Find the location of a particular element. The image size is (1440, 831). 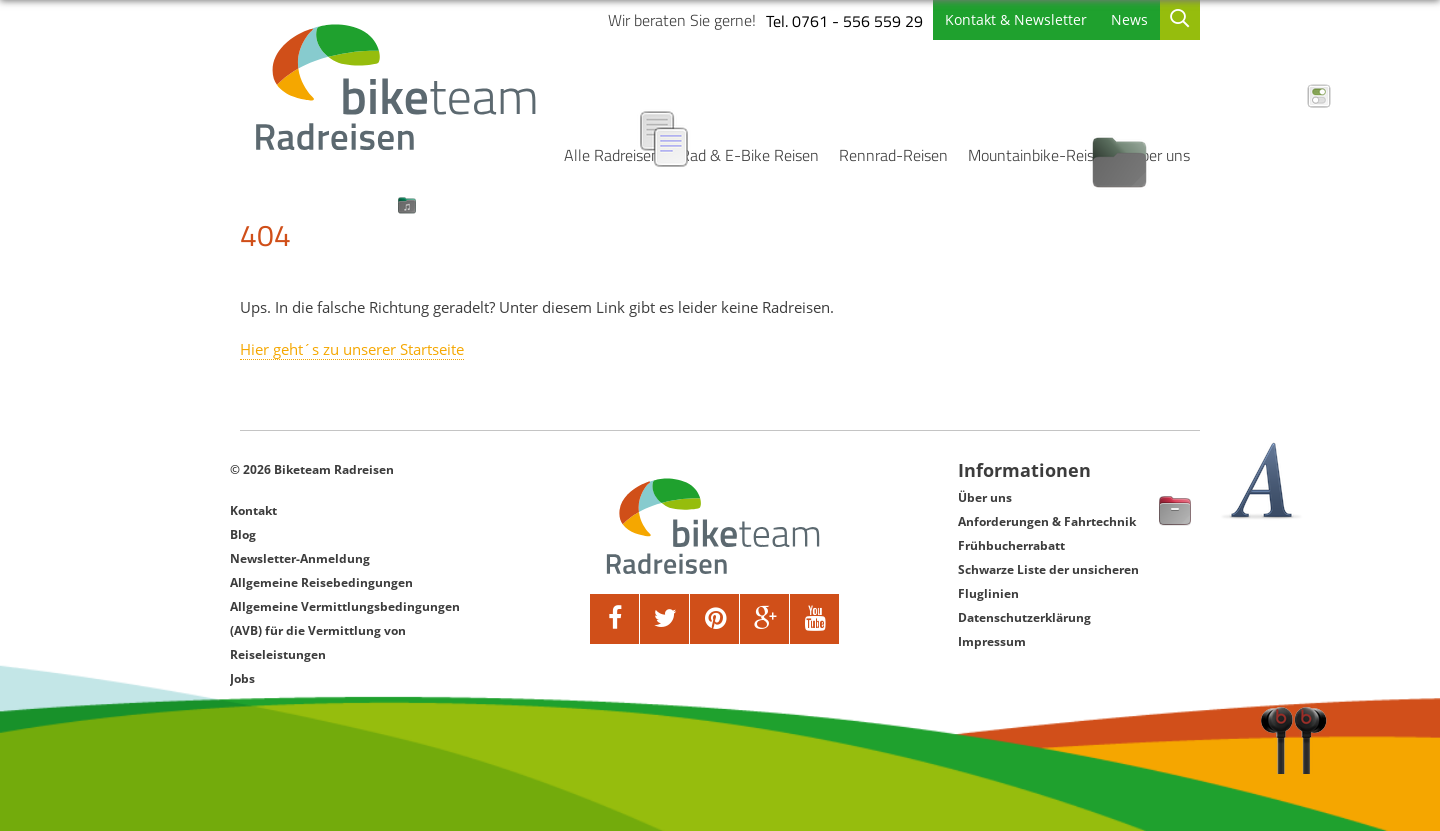

access font settings and typography preferences is located at coordinates (1260, 478).